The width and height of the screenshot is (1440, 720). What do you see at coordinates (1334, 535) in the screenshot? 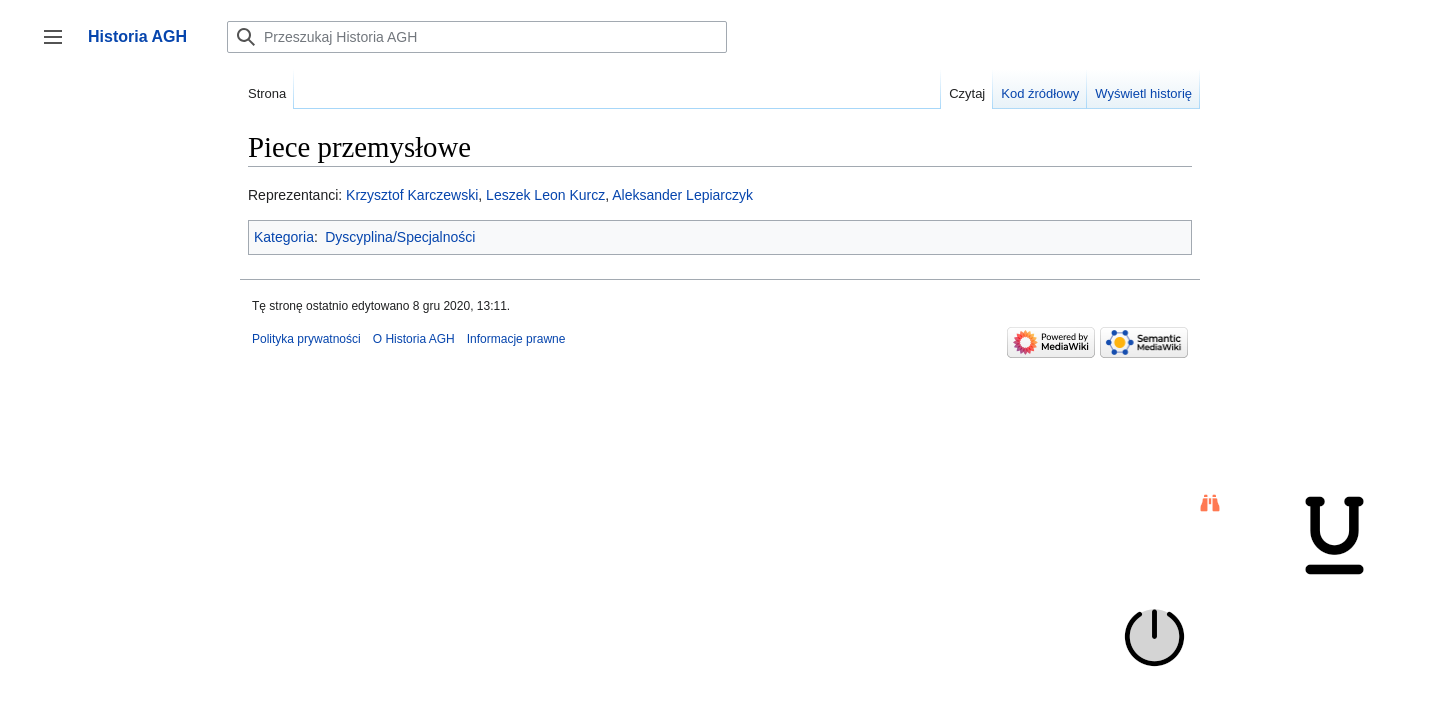
I see `apply underline formatting to selected text` at bounding box center [1334, 535].